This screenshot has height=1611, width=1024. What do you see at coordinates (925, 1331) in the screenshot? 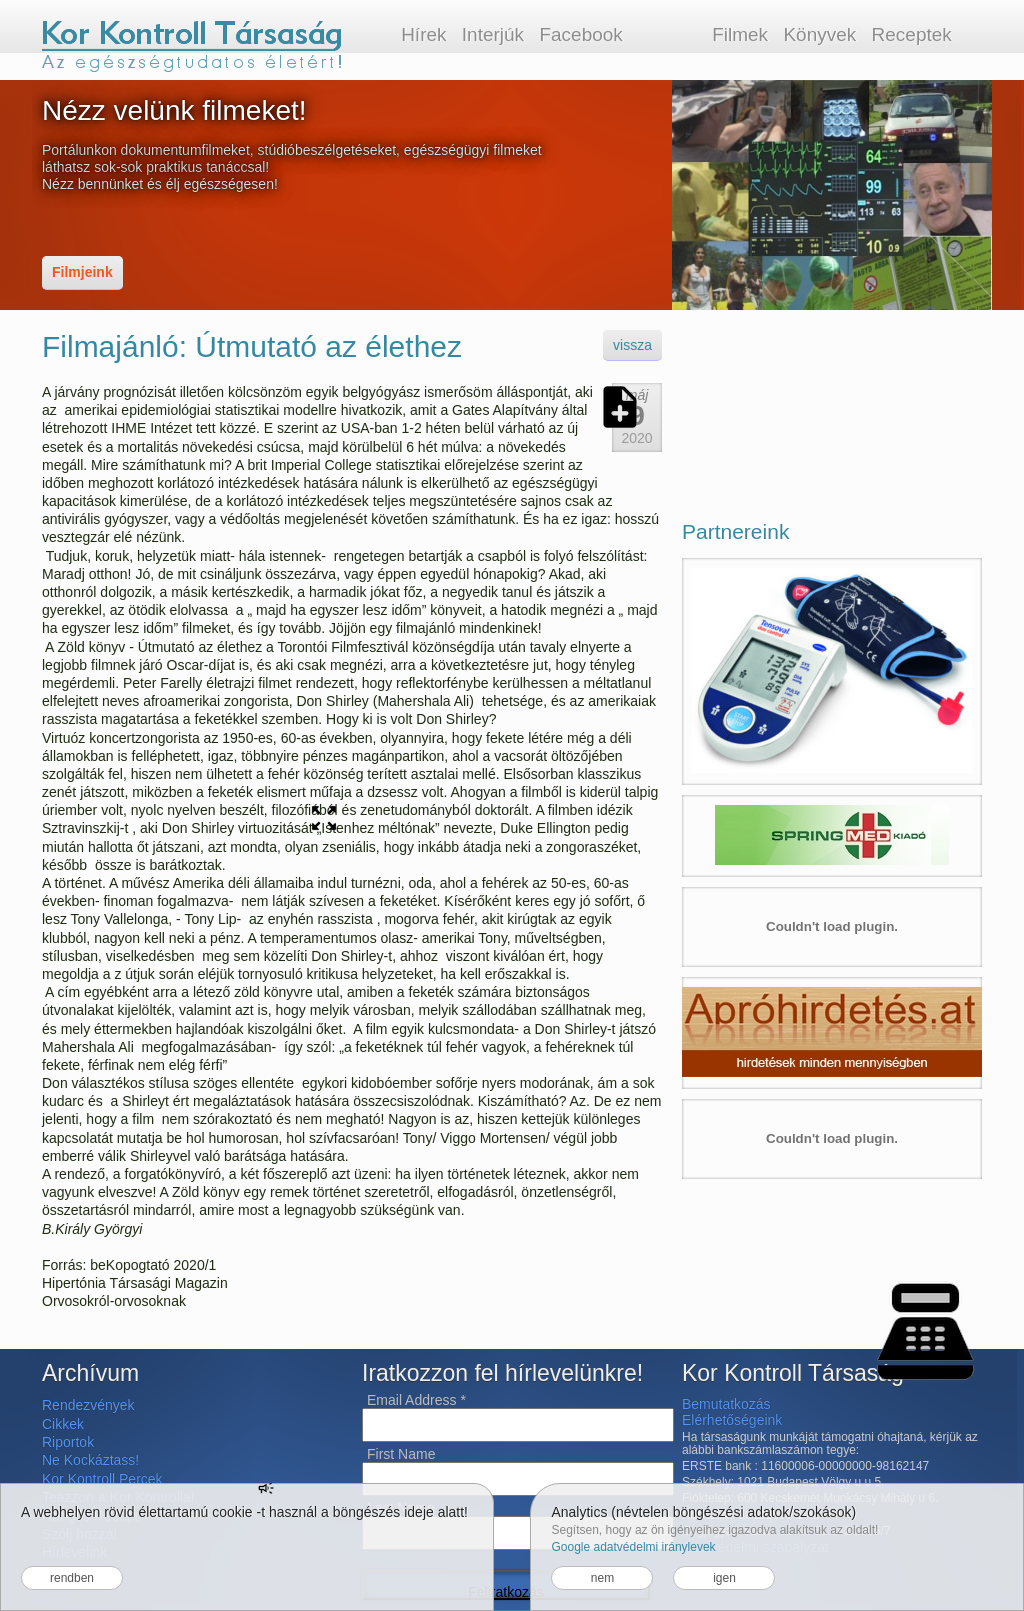
I see `access point of sale terminal` at bounding box center [925, 1331].